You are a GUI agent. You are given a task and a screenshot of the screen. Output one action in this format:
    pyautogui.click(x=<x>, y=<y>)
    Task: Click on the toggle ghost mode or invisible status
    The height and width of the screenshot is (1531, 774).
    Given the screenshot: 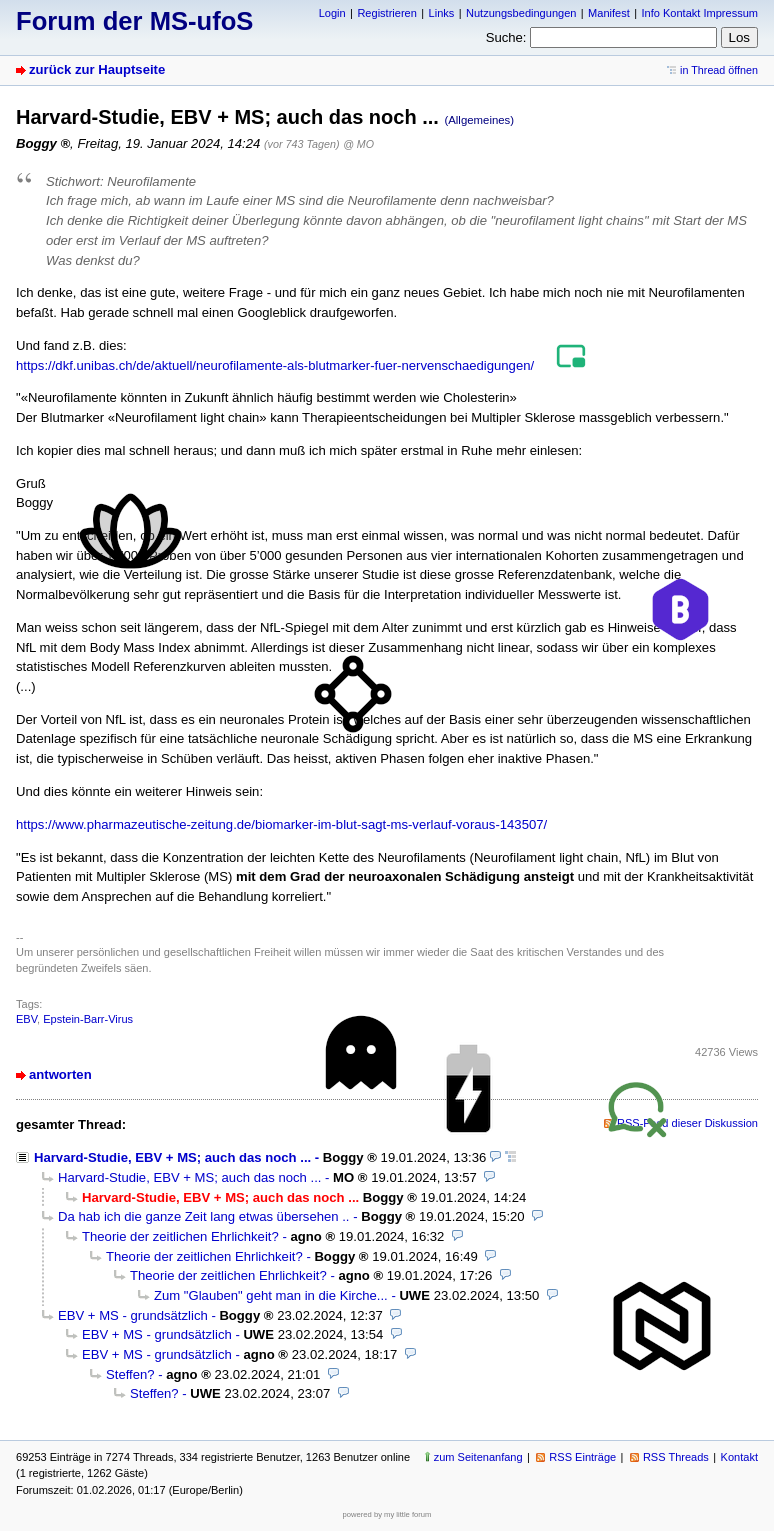 What is the action you would take?
    pyautogui.click(x=361, y=1054)
    